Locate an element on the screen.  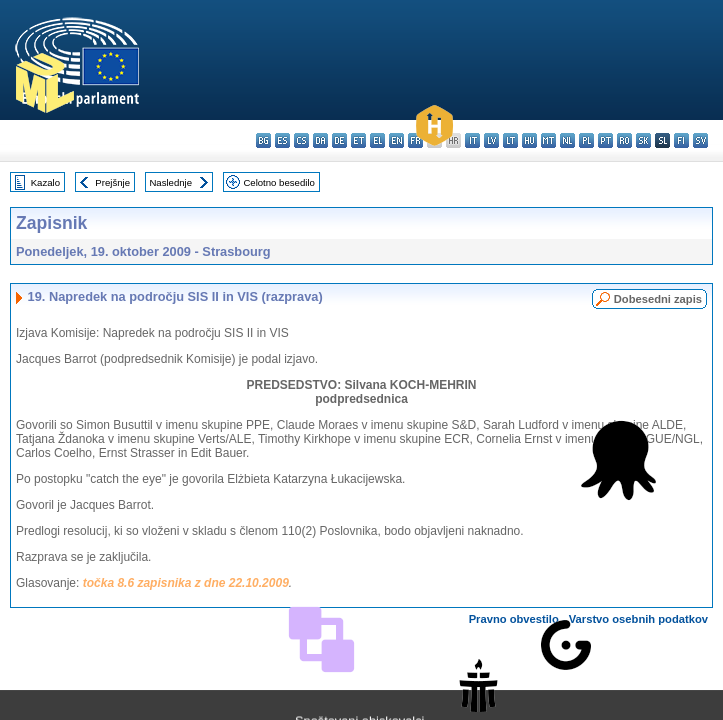
visit Red Candle Games website or store page is located at coordinates (478, 685).